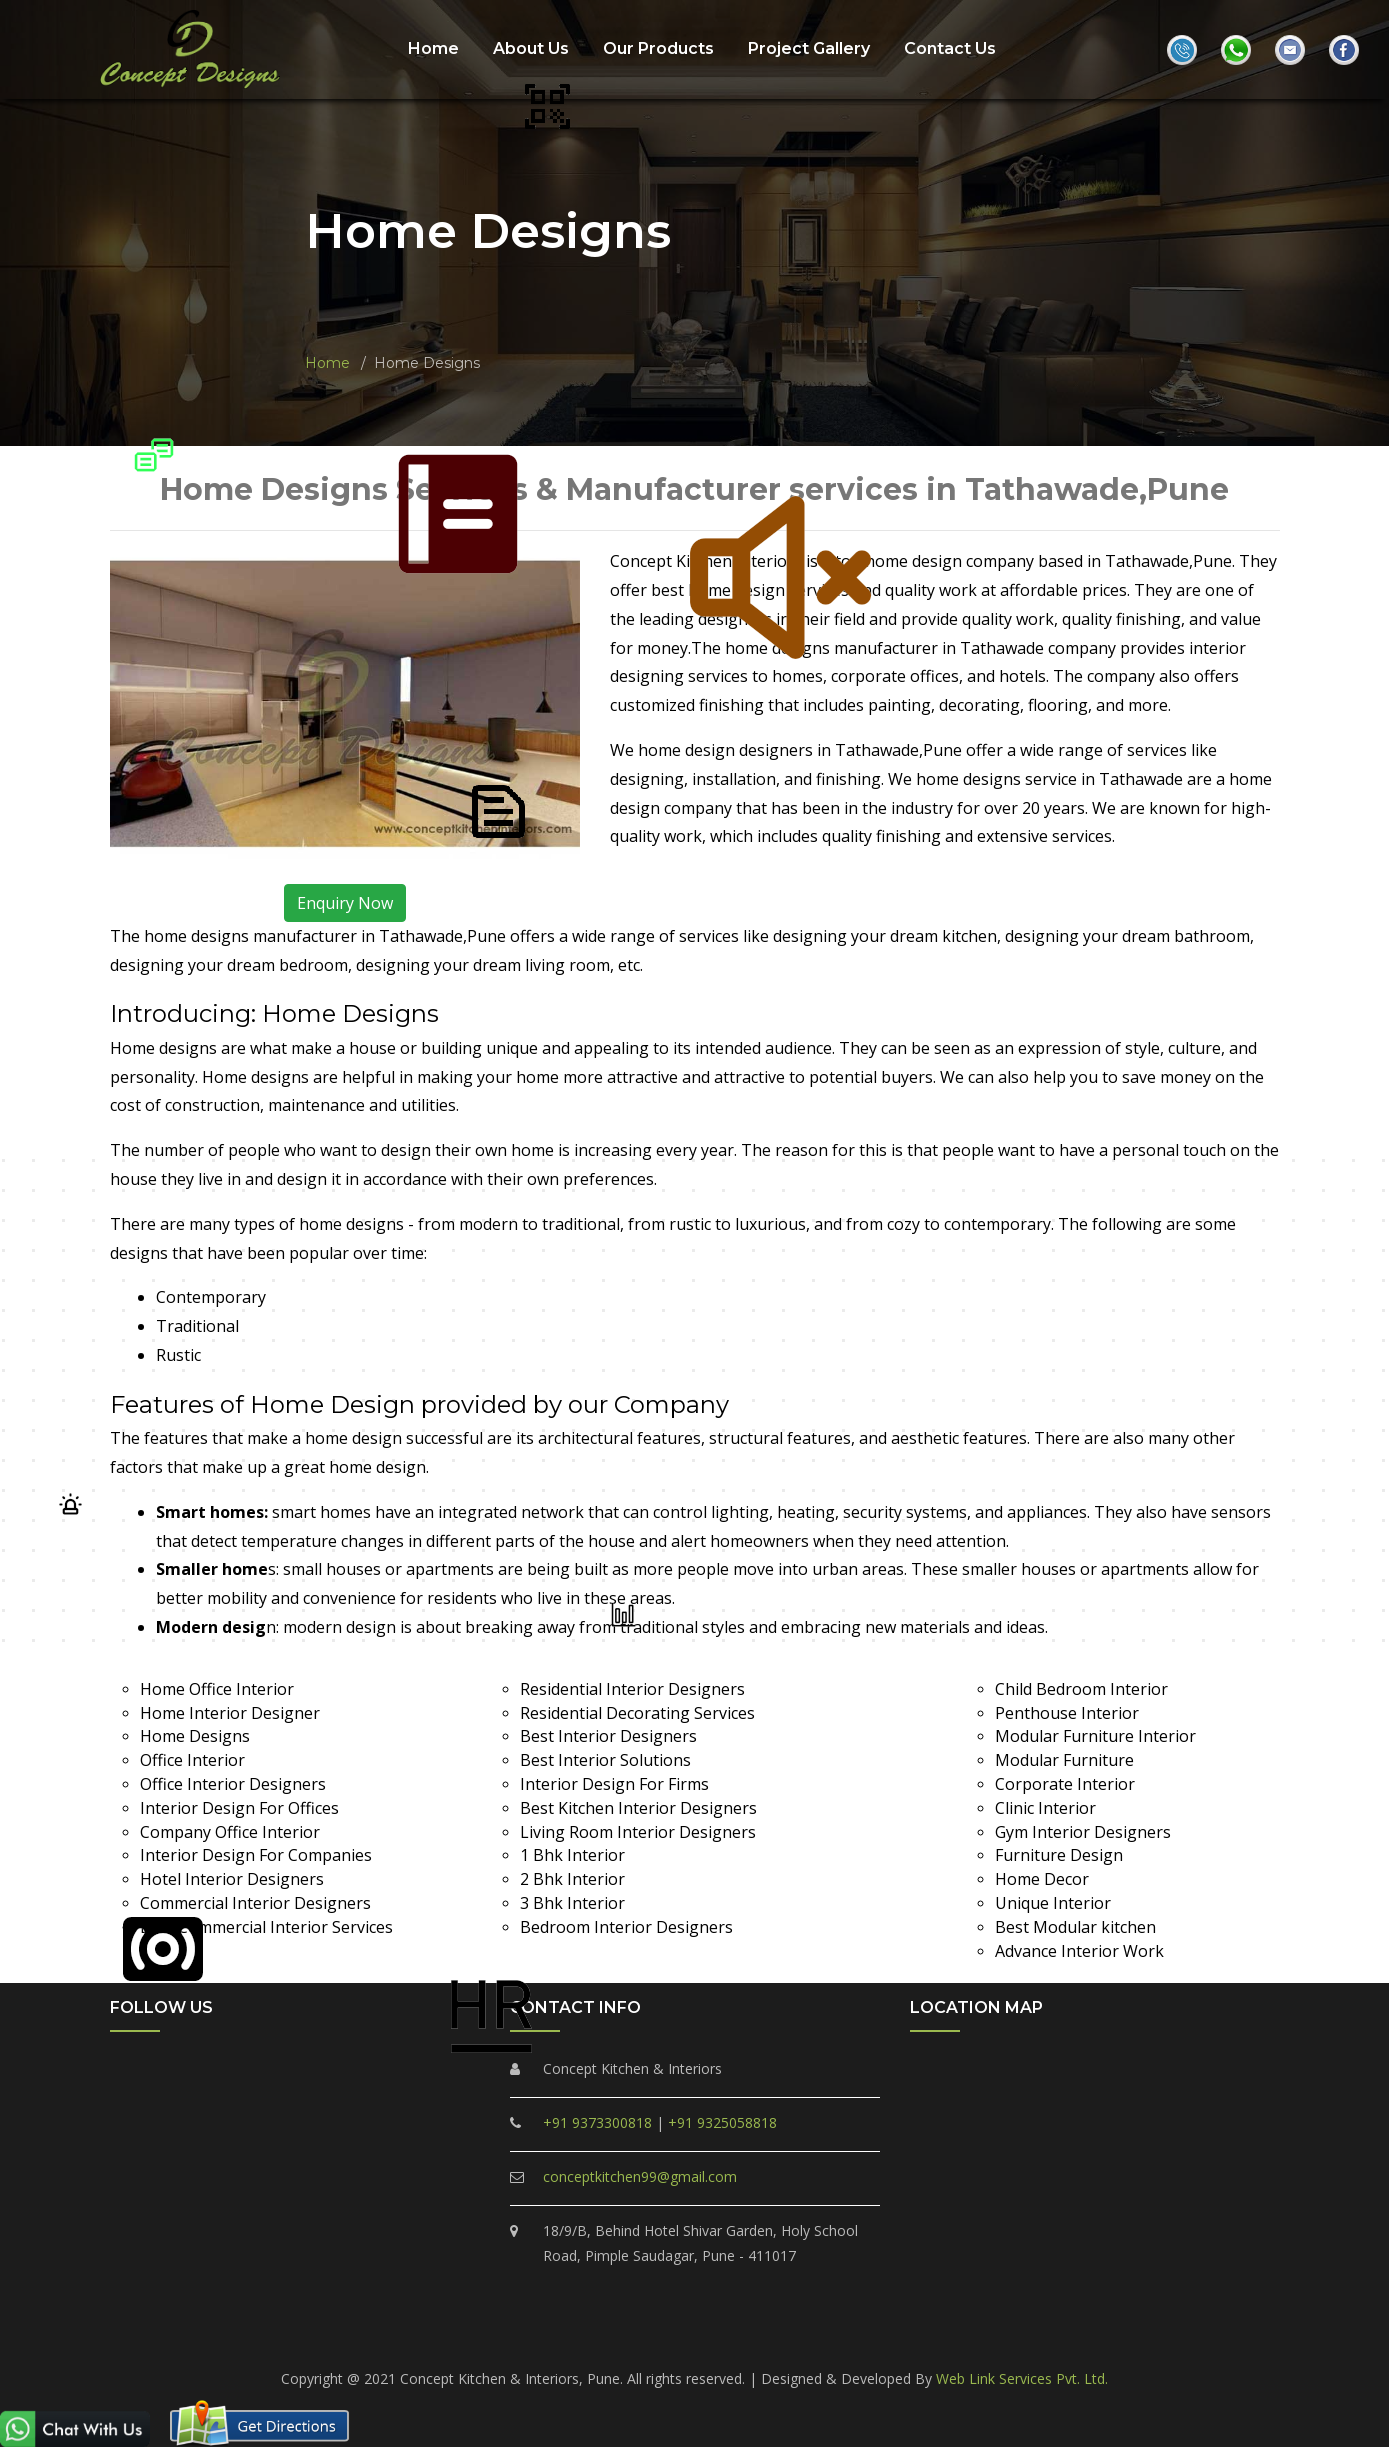  What do you see at coordinates (547, 106) in the screenshot?
I see `scan a QR code` at bounding box center [547, 106].